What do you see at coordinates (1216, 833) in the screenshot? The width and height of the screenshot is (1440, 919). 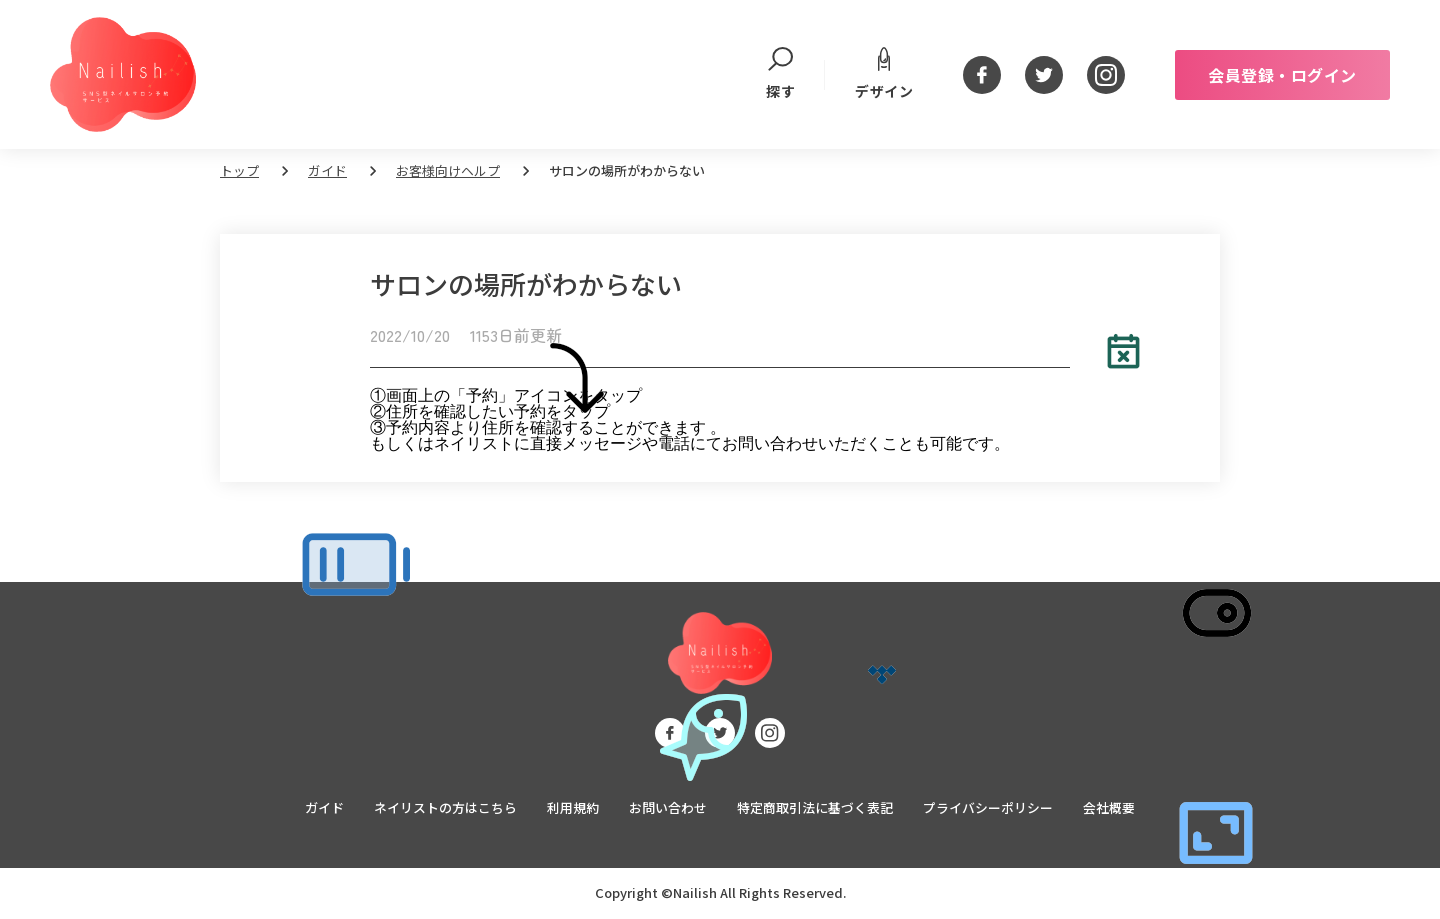 I see `enter fullscreen mode` at bounding box center [1216, 833].